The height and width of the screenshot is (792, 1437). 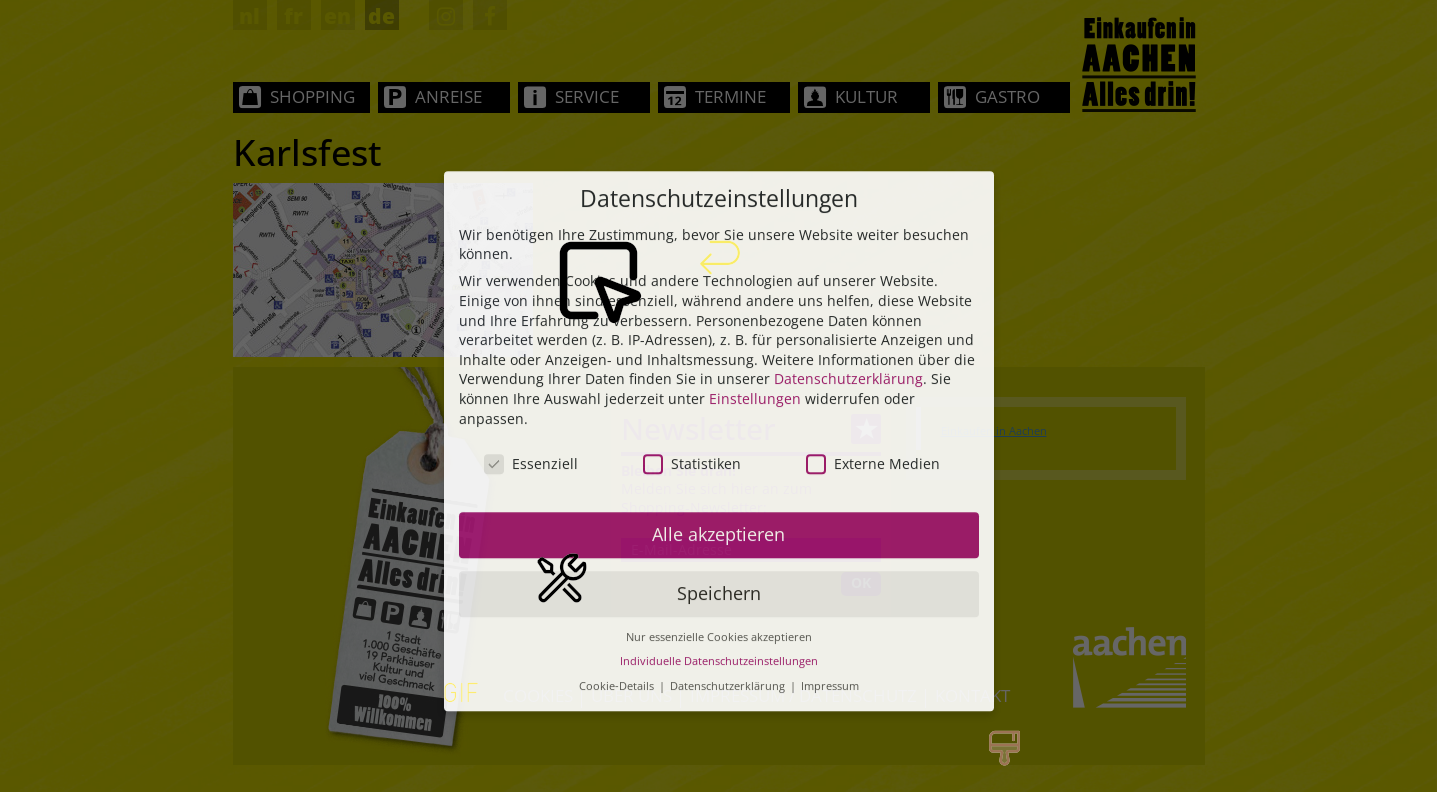 I want to click on access settings or configuration options, so click(x=562, y=578).